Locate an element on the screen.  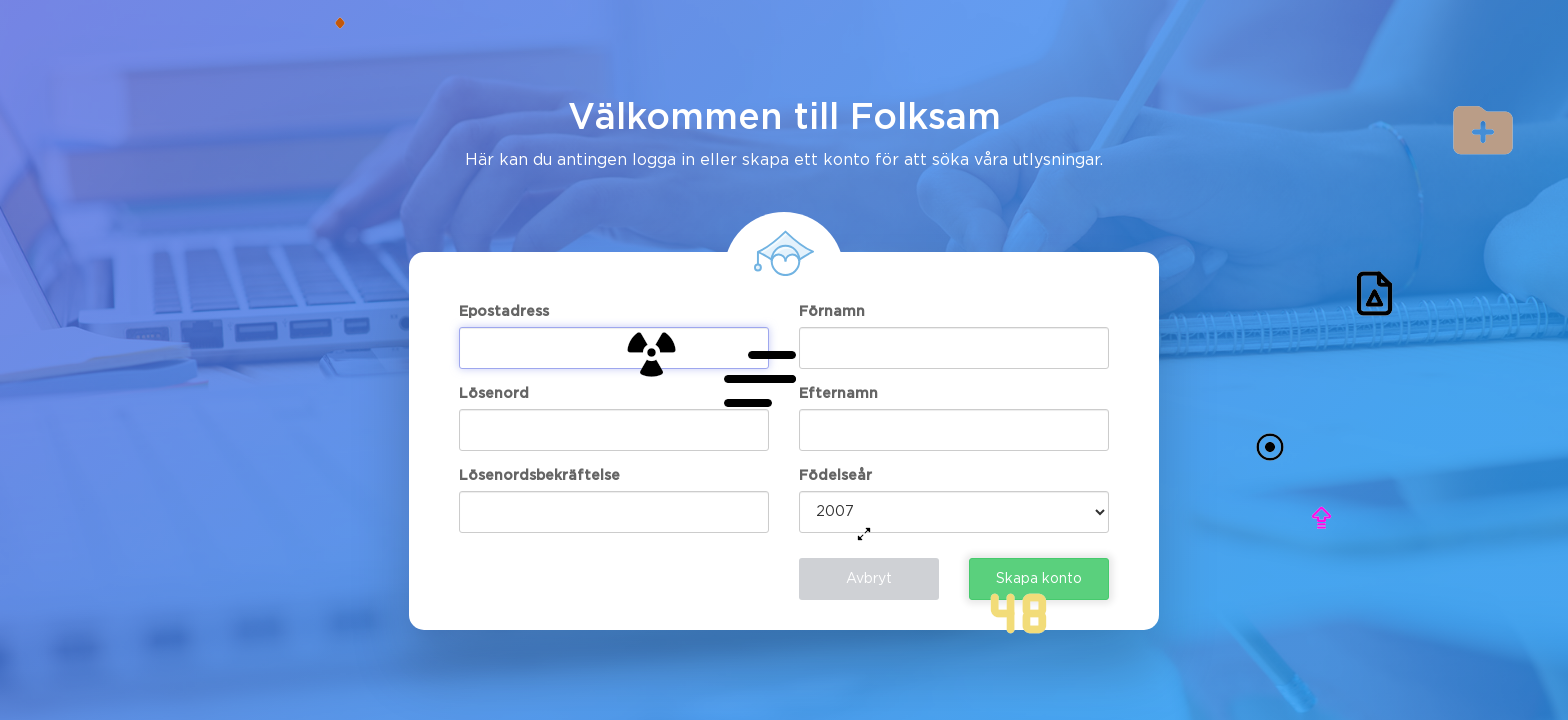
view file changes or differences is located at coordinates (1374, 293).